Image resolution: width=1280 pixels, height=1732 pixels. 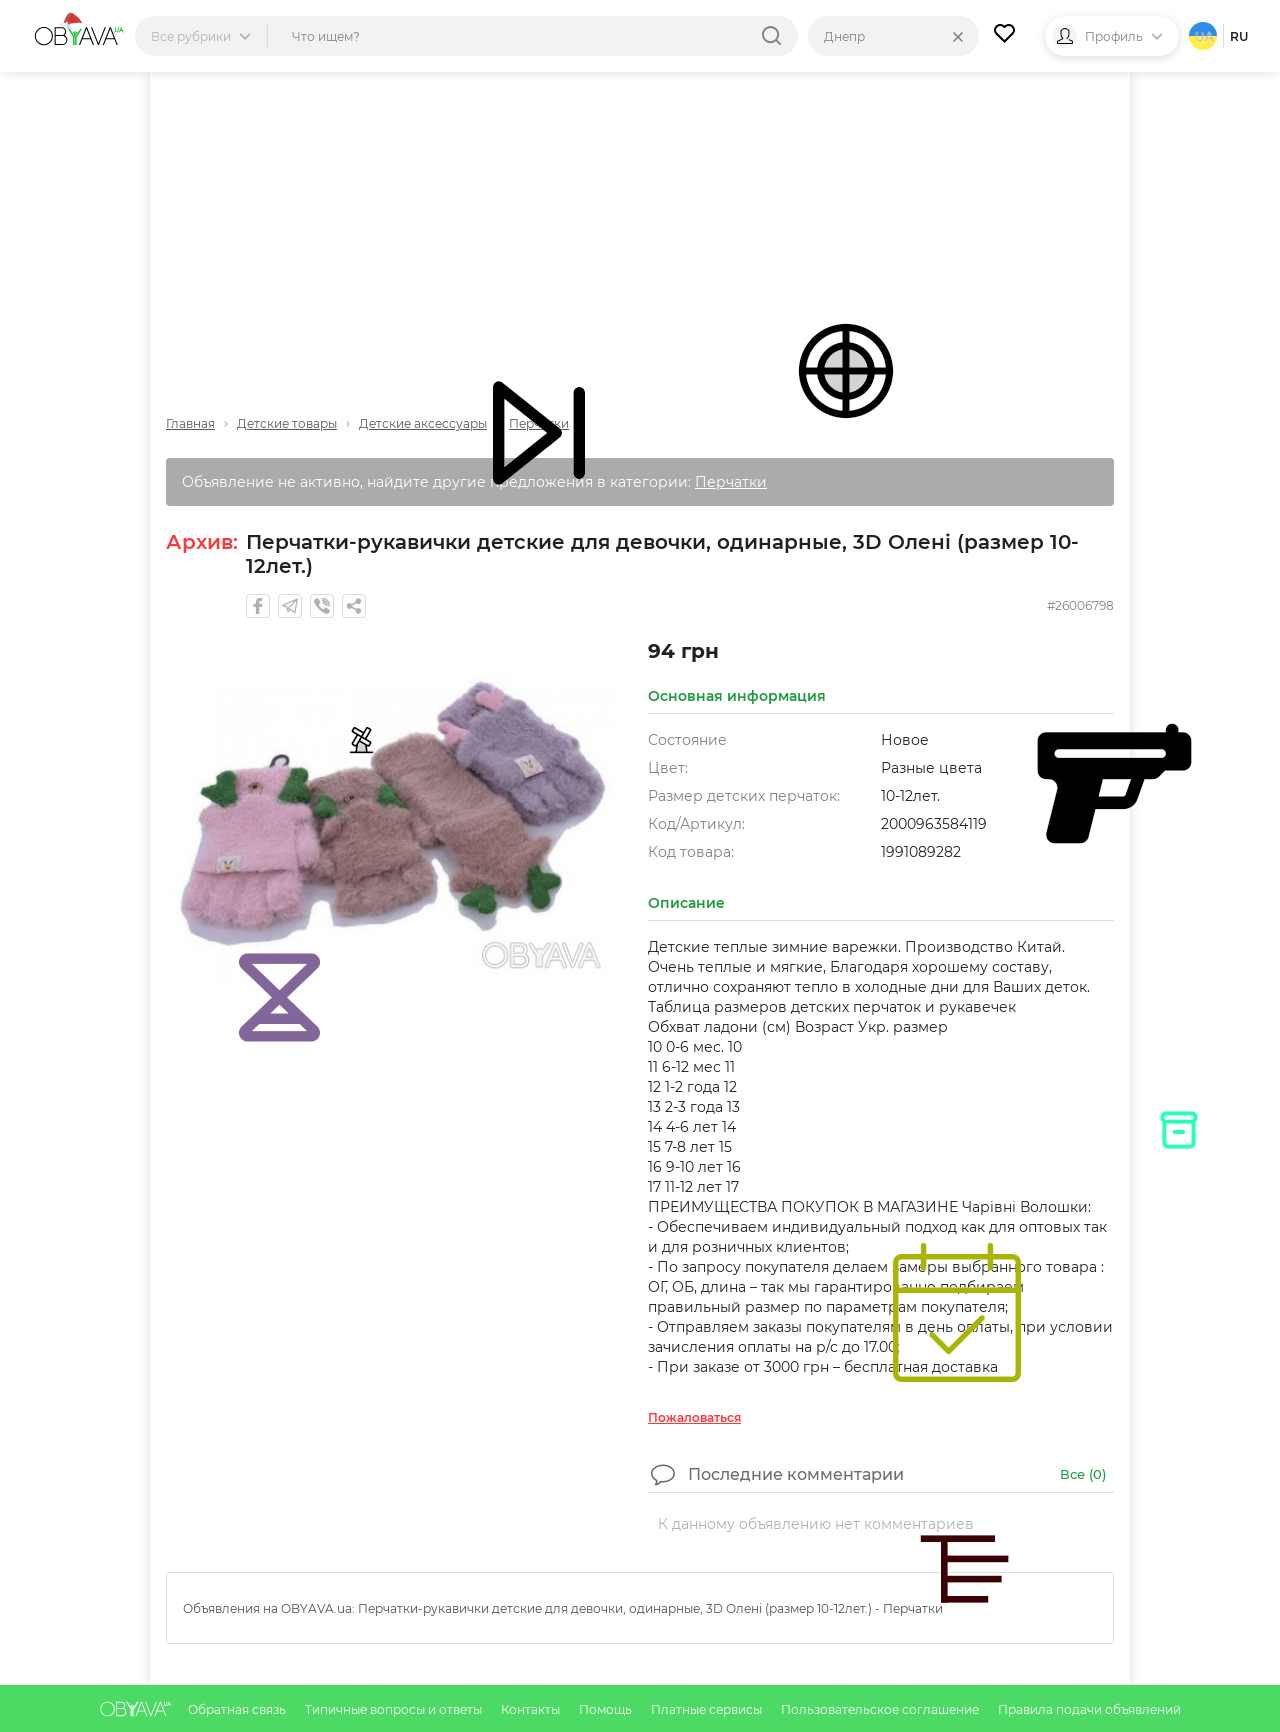 I want to click on confirm or schedule an event, so click(x=957, y=1318).